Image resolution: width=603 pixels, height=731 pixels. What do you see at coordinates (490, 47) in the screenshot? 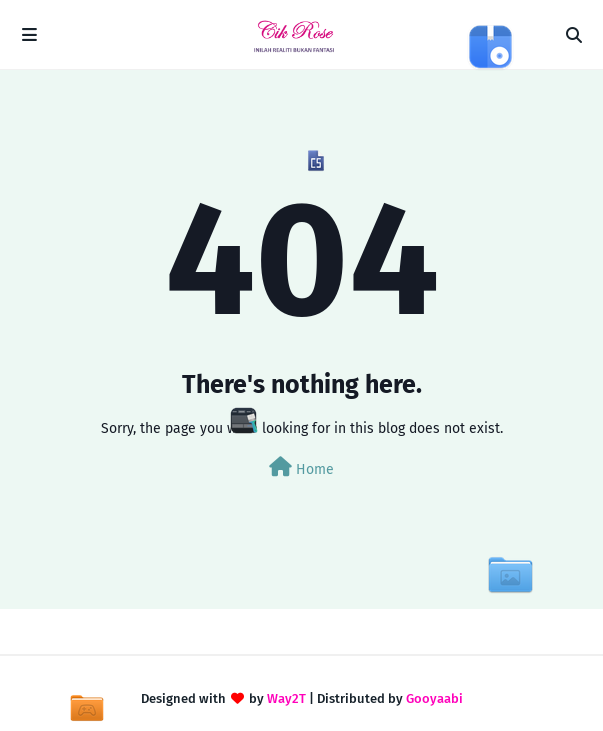
I see `access input source or keyboard layout settings` at bounding box center [490, 47].